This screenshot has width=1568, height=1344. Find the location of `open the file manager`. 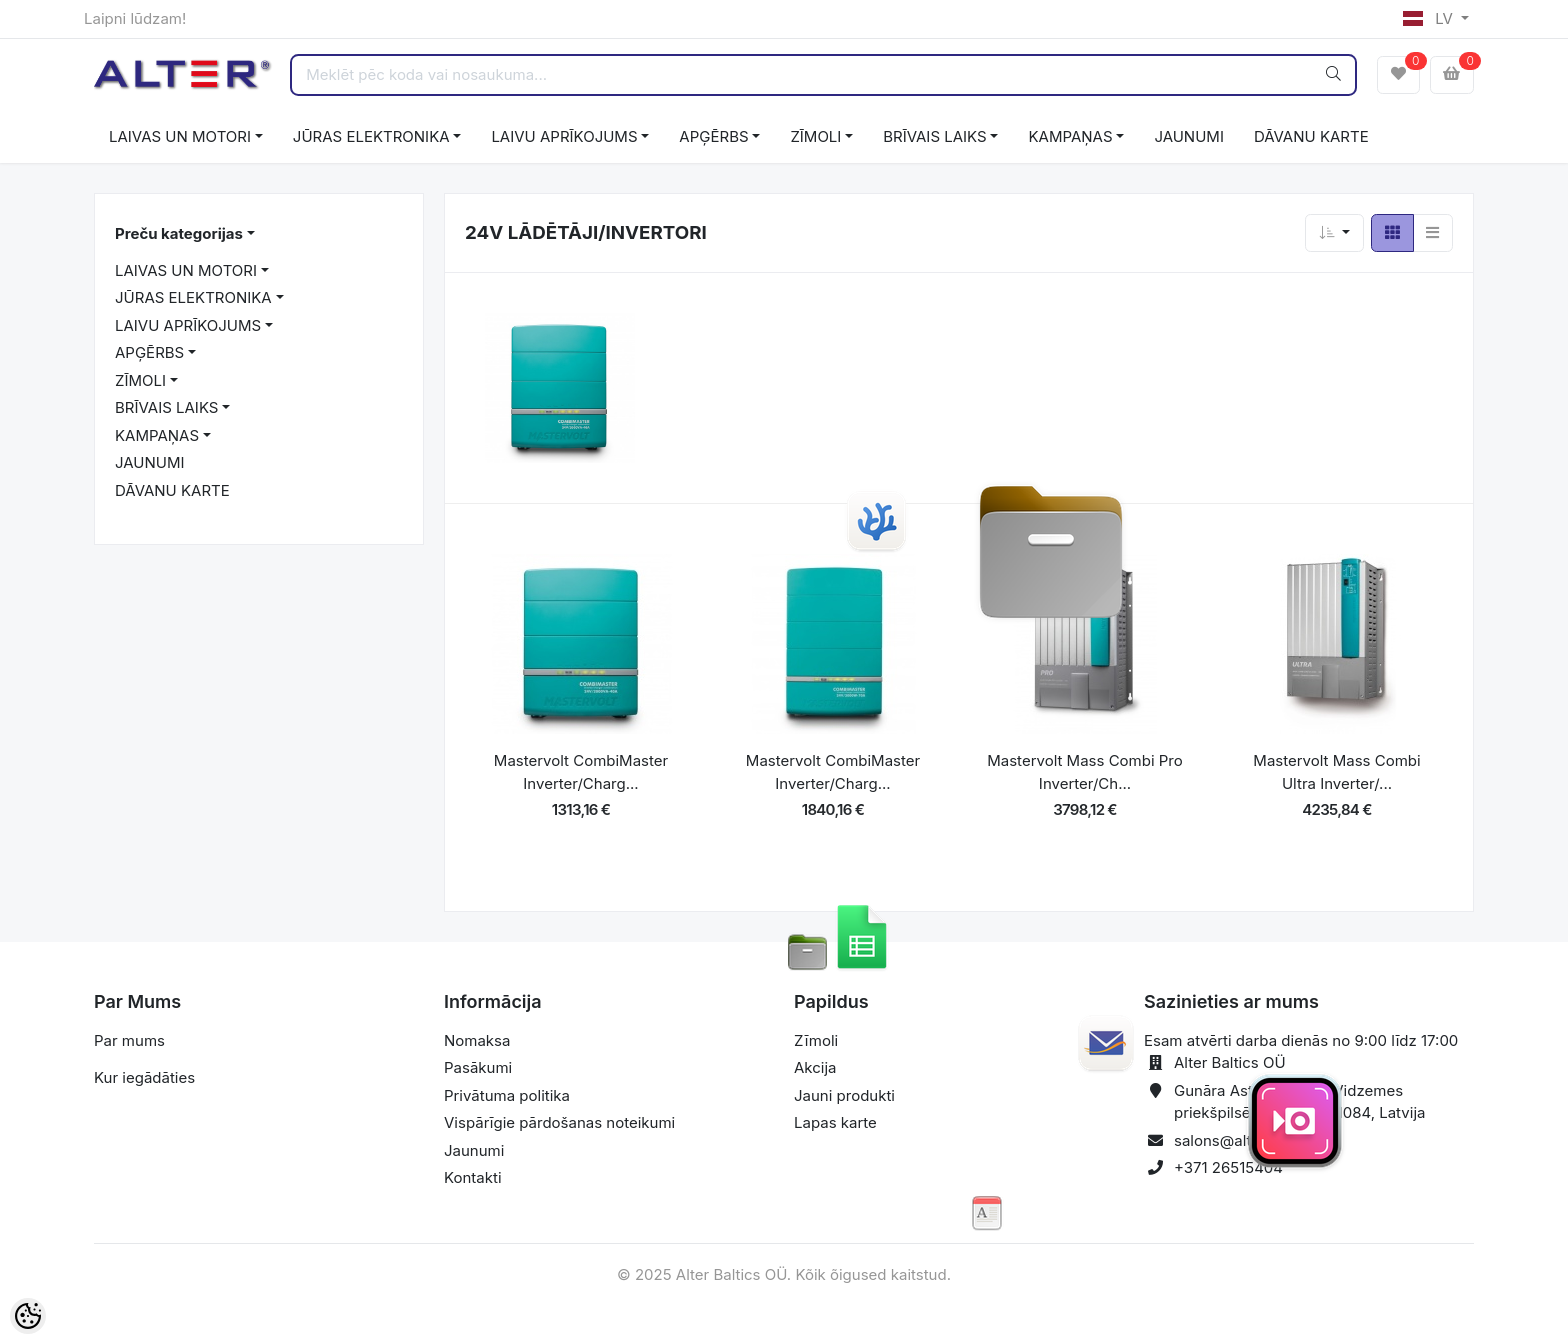

open the file manager is located at coordinates (807, 951).